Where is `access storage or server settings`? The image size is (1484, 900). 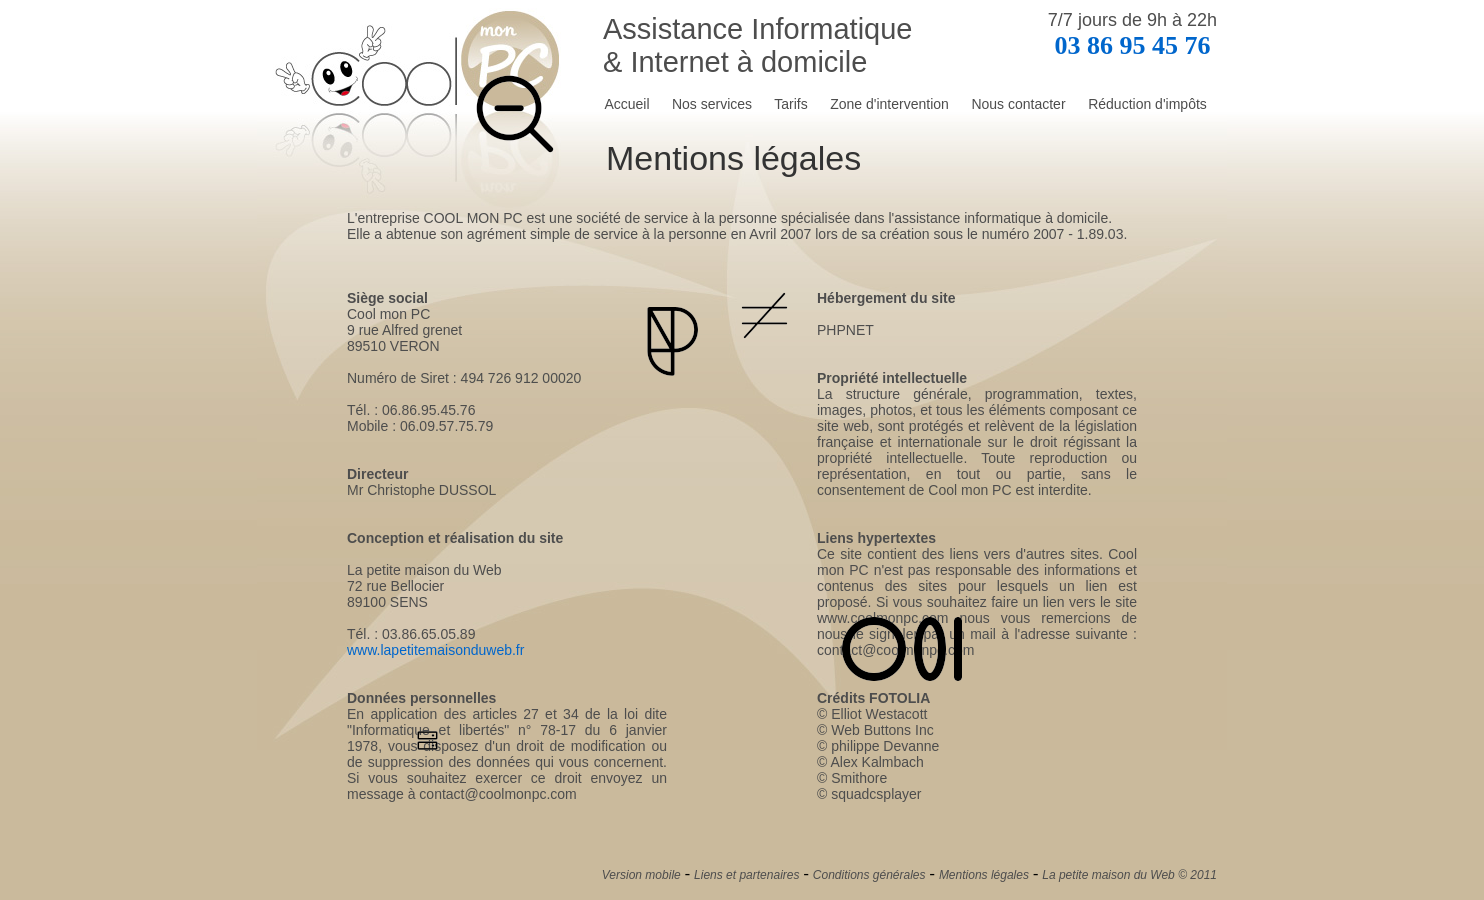
access storage or server settings is located at coordinates (427, 740).